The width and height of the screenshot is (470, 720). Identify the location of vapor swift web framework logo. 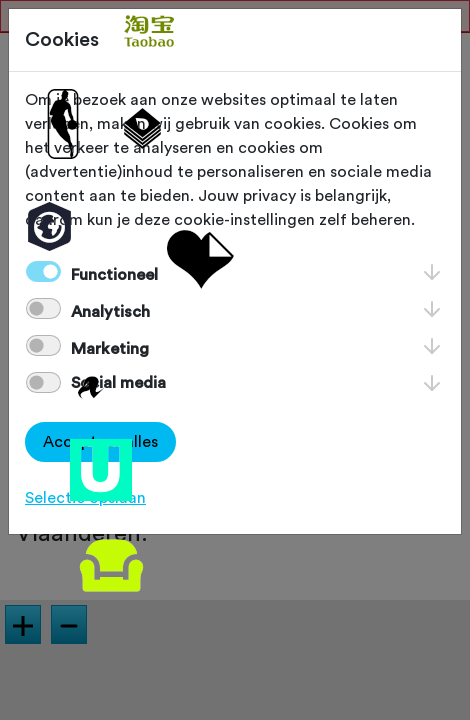
(142, 128).